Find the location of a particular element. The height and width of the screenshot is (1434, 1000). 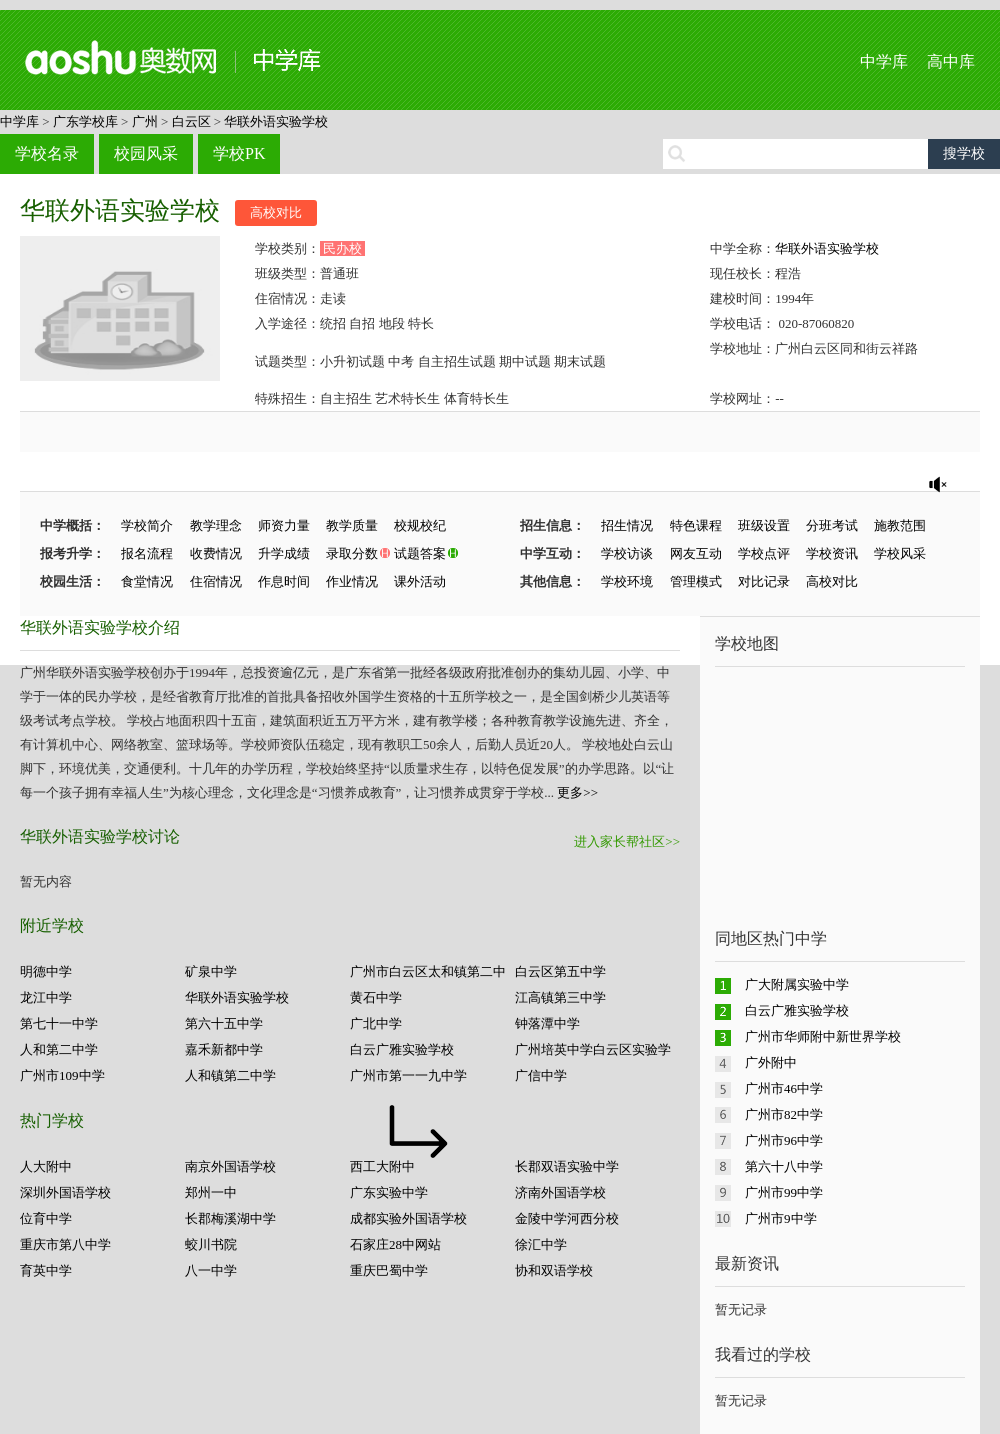

mute audio is located at coordinates (937, 484).